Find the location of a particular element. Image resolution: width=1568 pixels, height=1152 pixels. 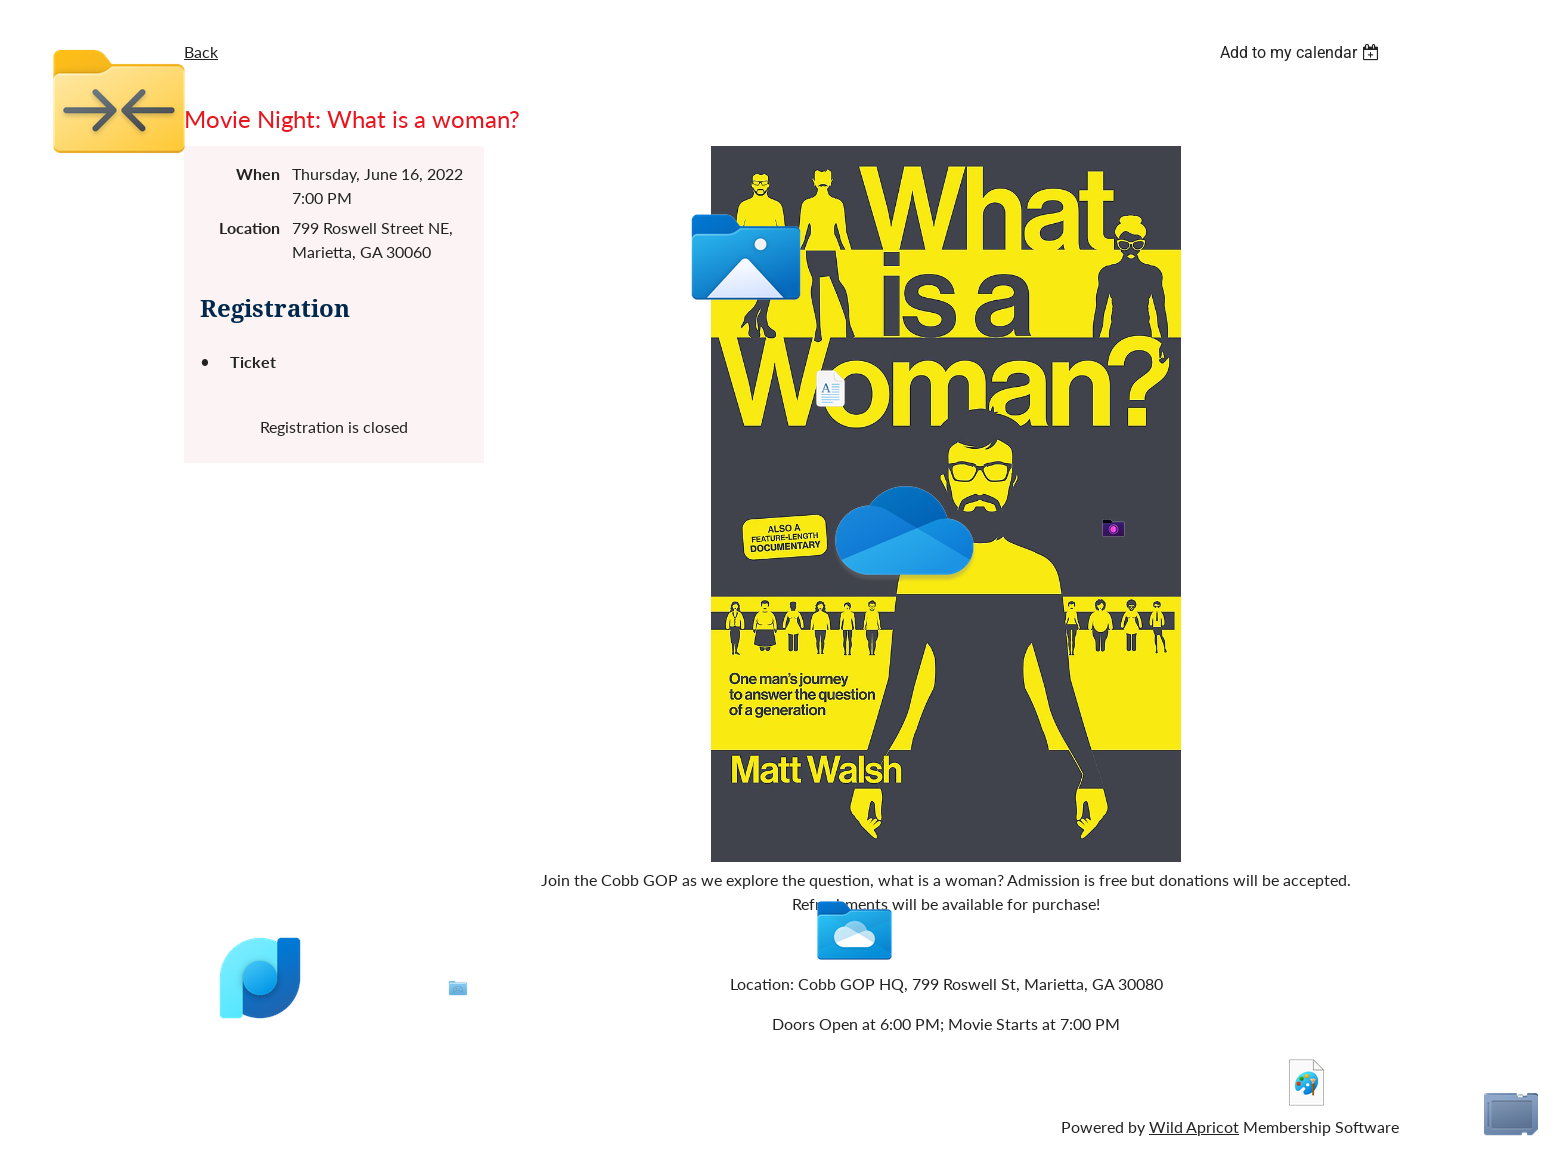

compress folder contents to save space is located at coordinates (119, 105).